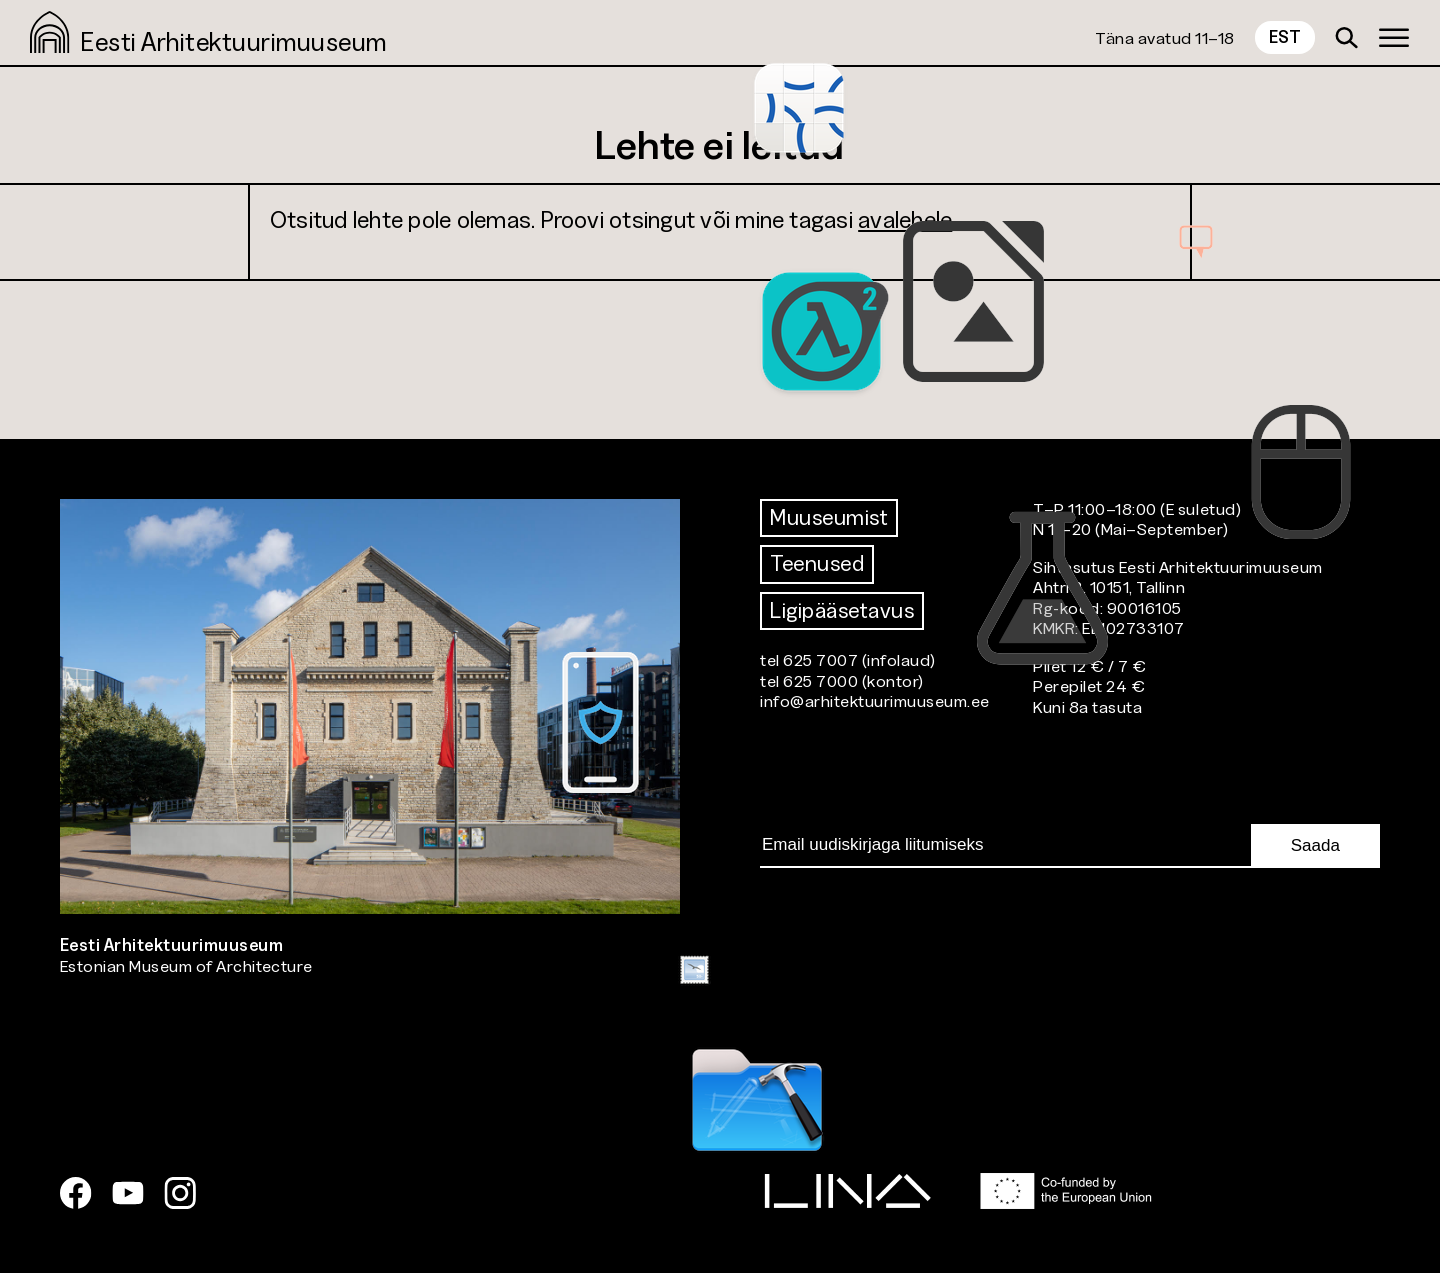  Describe the element at coordinates (799, 108) in the screenshot. I see `launch gnome taquin sliding puzzle game` at that location.